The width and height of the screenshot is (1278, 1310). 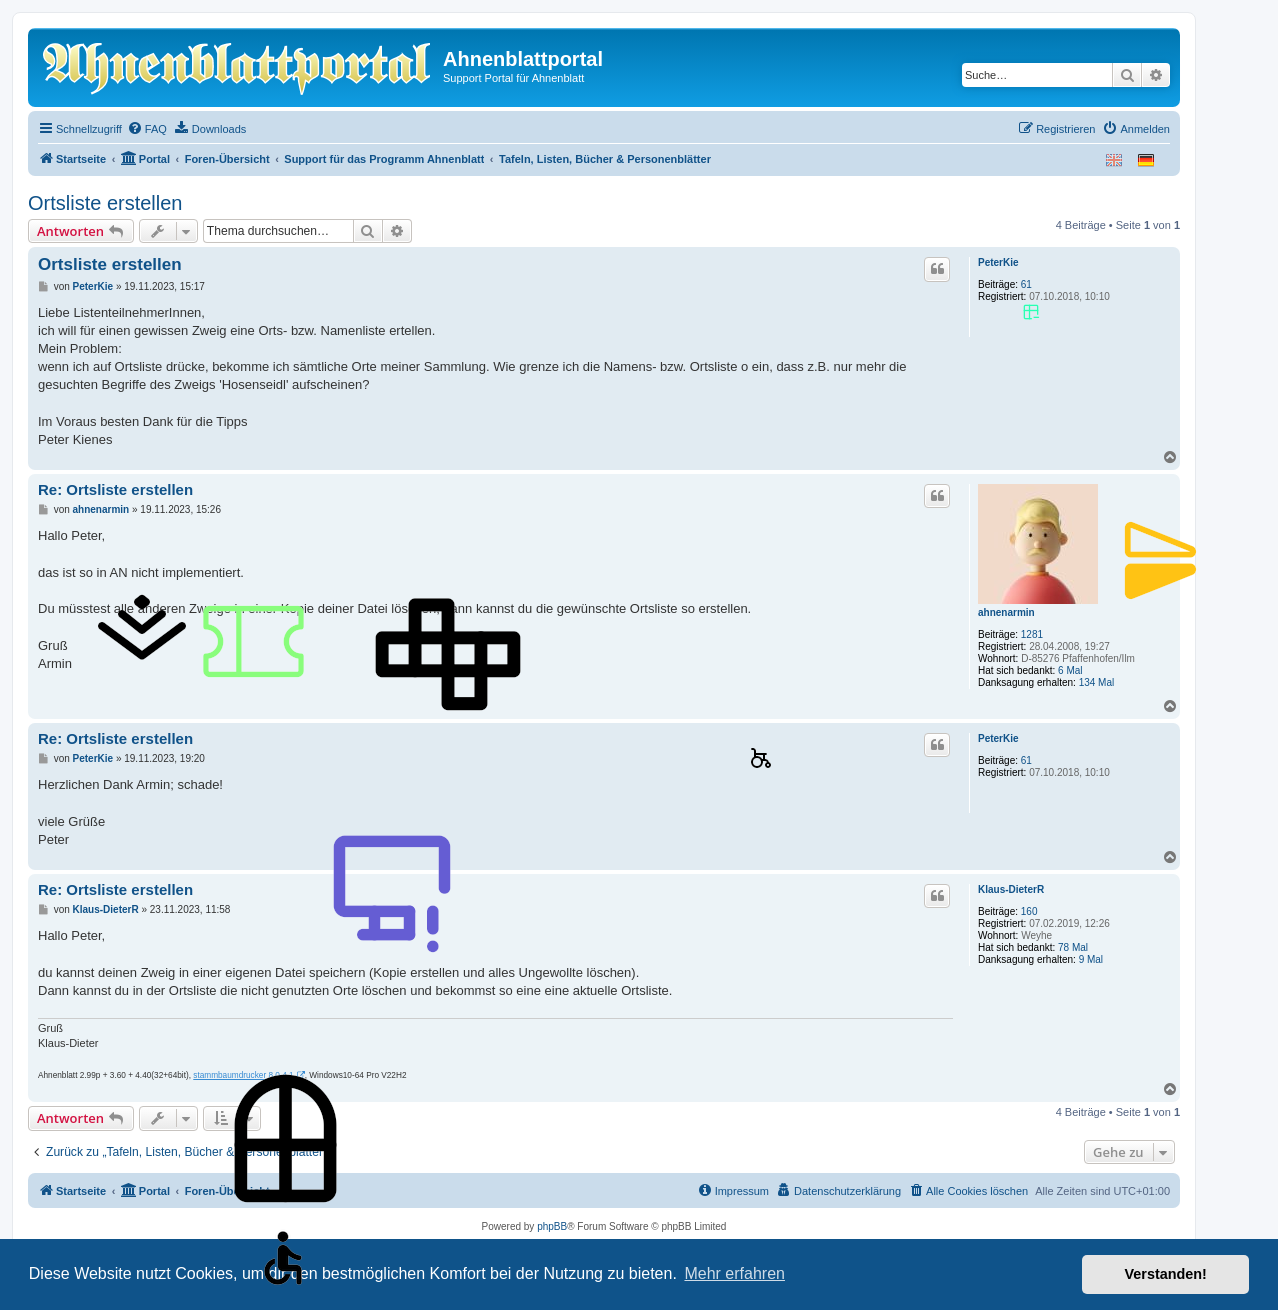 What do you see at coordinates (142, 626) in the screenshot?
I see `juejin developer community logo` at bounding box center [142, 626].